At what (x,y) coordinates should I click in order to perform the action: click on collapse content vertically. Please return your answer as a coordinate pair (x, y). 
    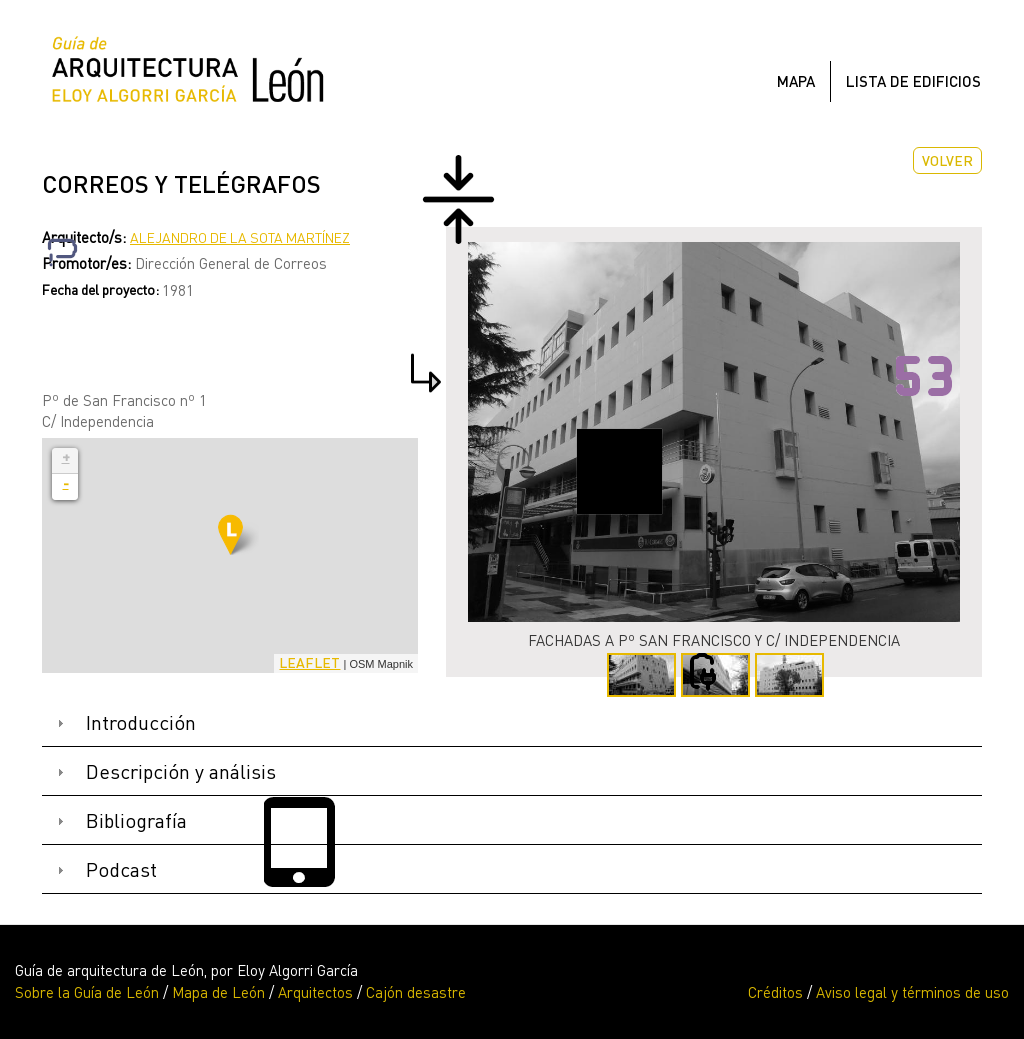
    Looking at the image, I should click on (458, 199).